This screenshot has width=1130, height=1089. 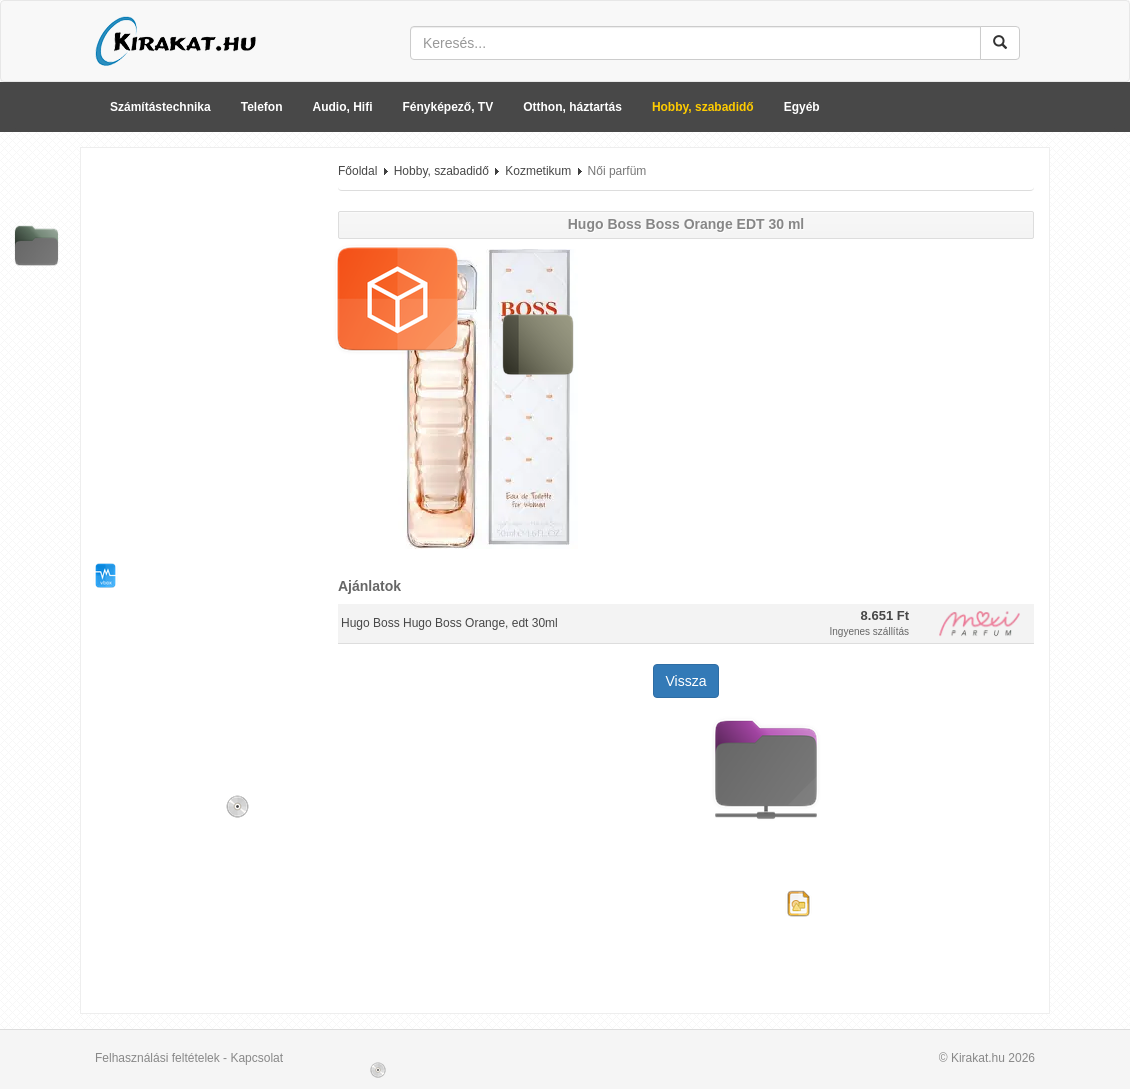 I want to click on virtualbox virtual machine configuration file, so click(x=105, y=575).